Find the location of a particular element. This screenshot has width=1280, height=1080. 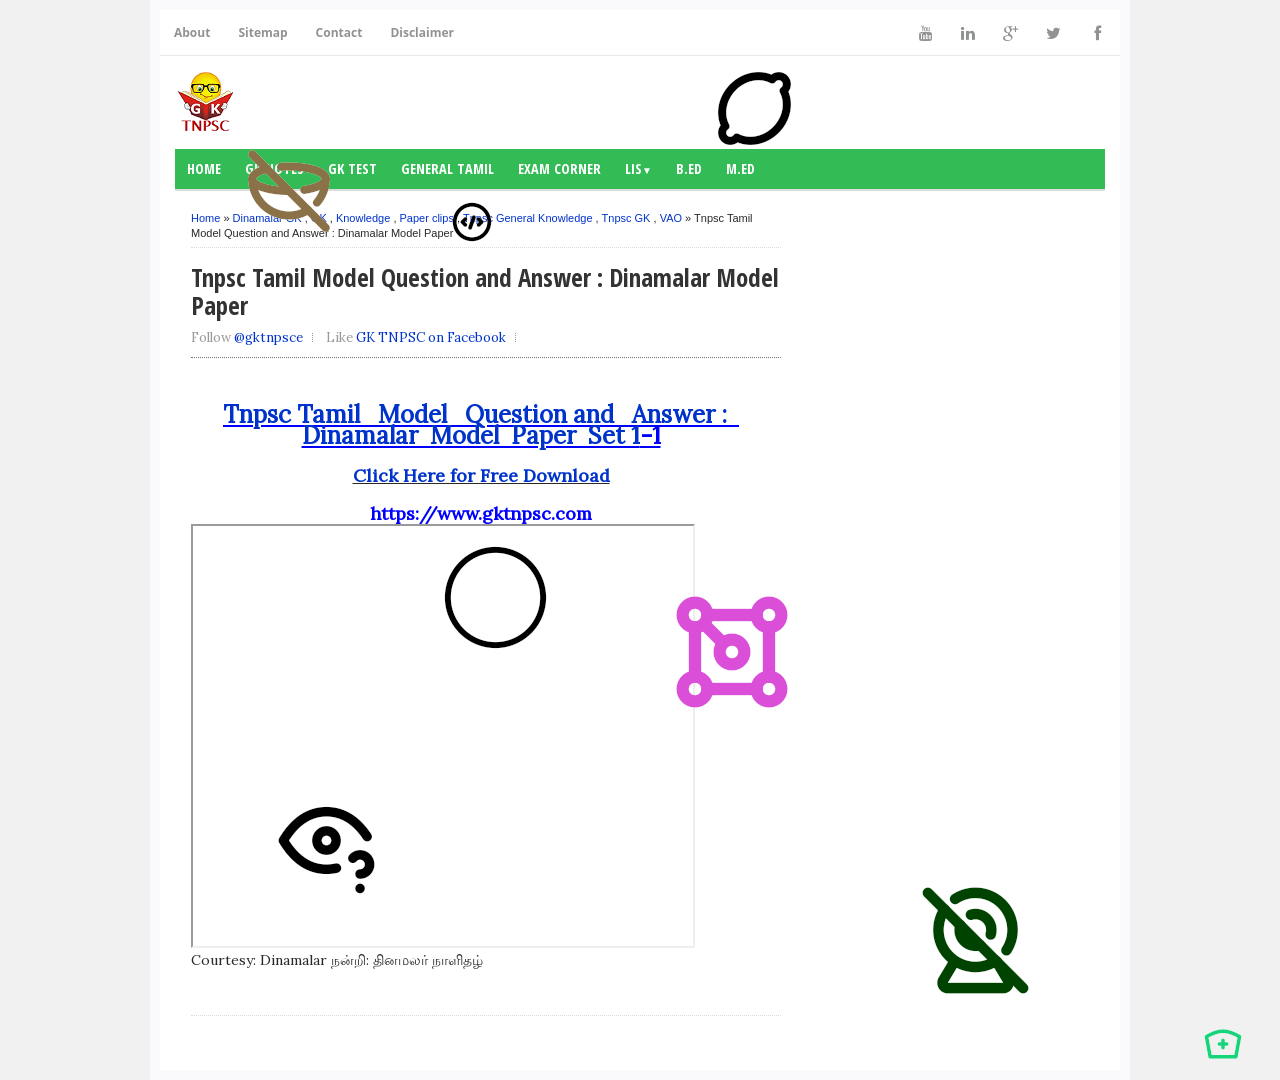

check visibility settings or status is located at coordinates (326, 840).